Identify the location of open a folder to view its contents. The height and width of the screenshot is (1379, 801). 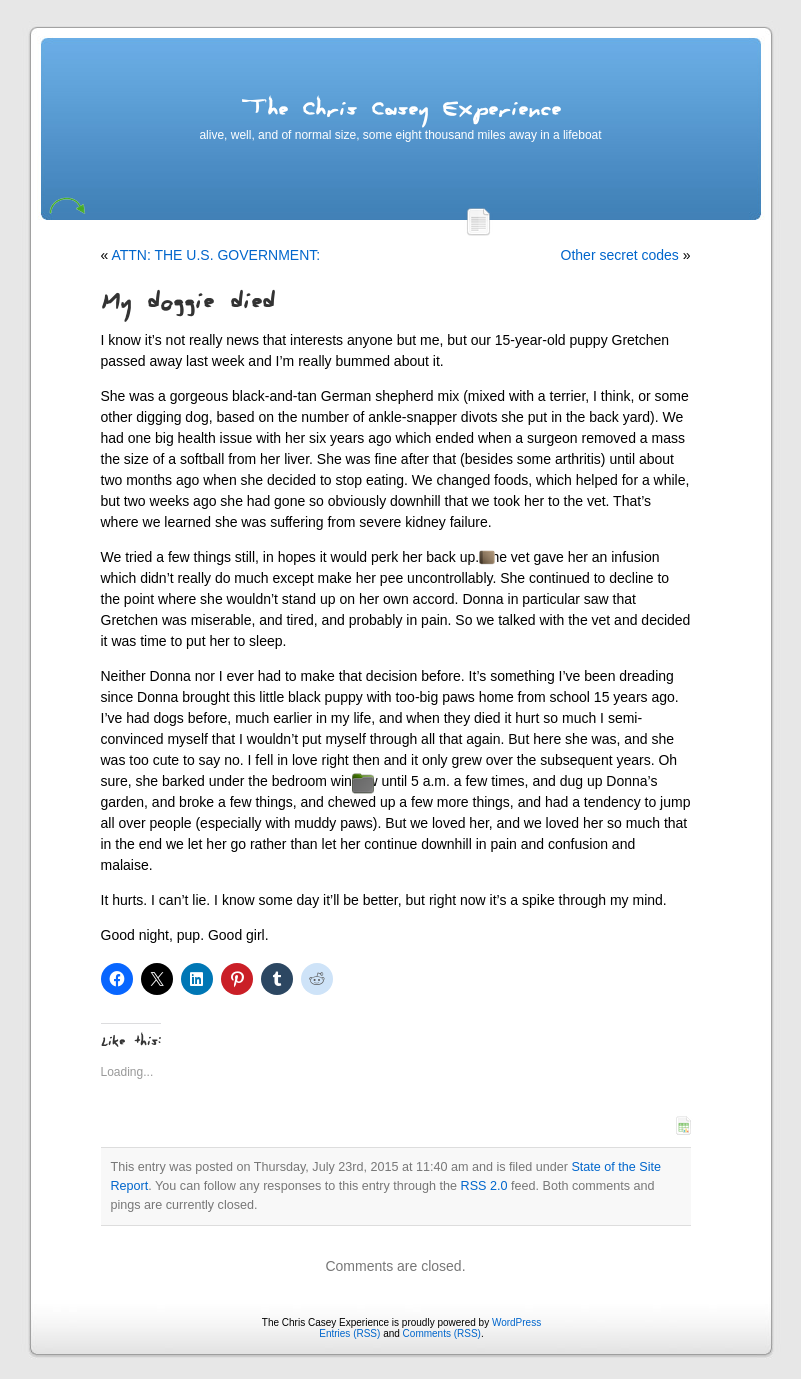
(363, 783).